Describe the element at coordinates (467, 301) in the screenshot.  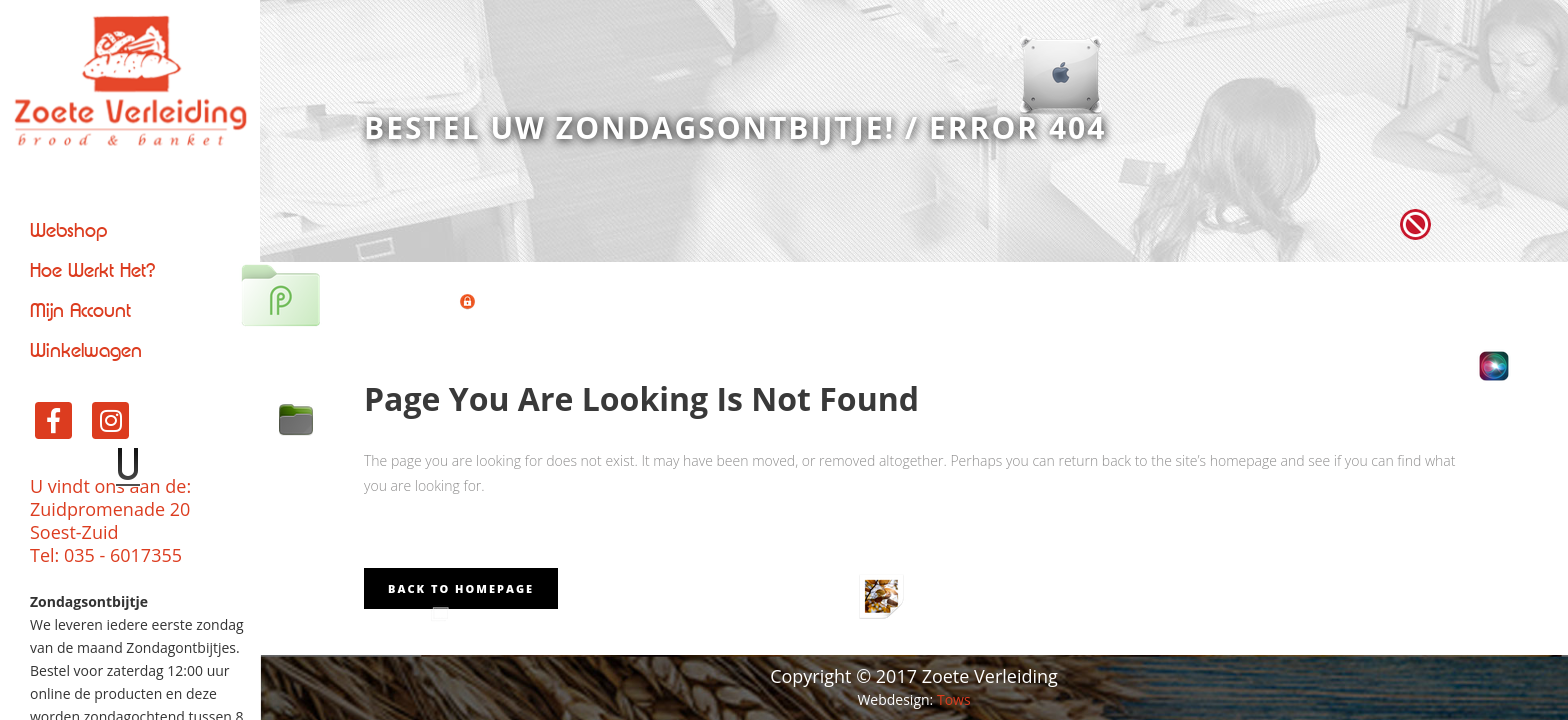
I see `indicates a file or folder is read-only` at that location.